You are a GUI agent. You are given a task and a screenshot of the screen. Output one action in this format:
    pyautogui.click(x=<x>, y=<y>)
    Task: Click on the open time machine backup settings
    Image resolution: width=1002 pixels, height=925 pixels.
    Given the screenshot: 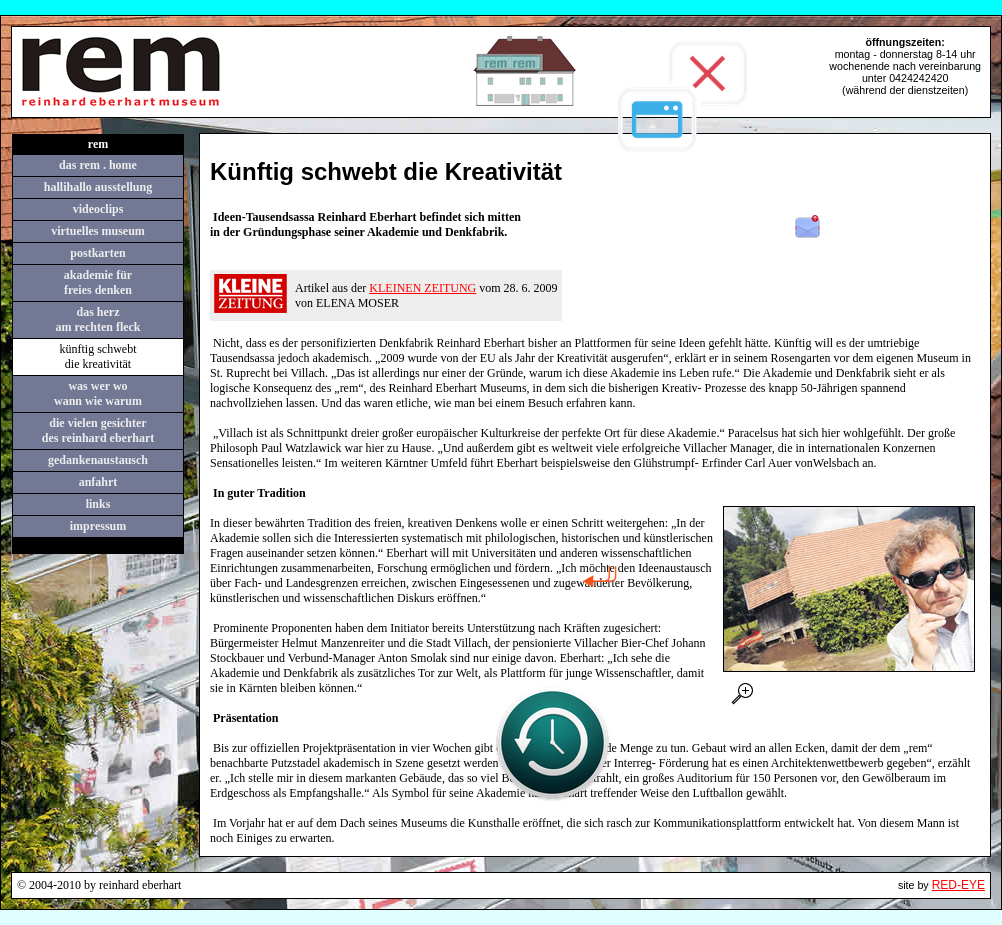 What is the action you would take?
    pyautogui.click(x=552, y=742)
    